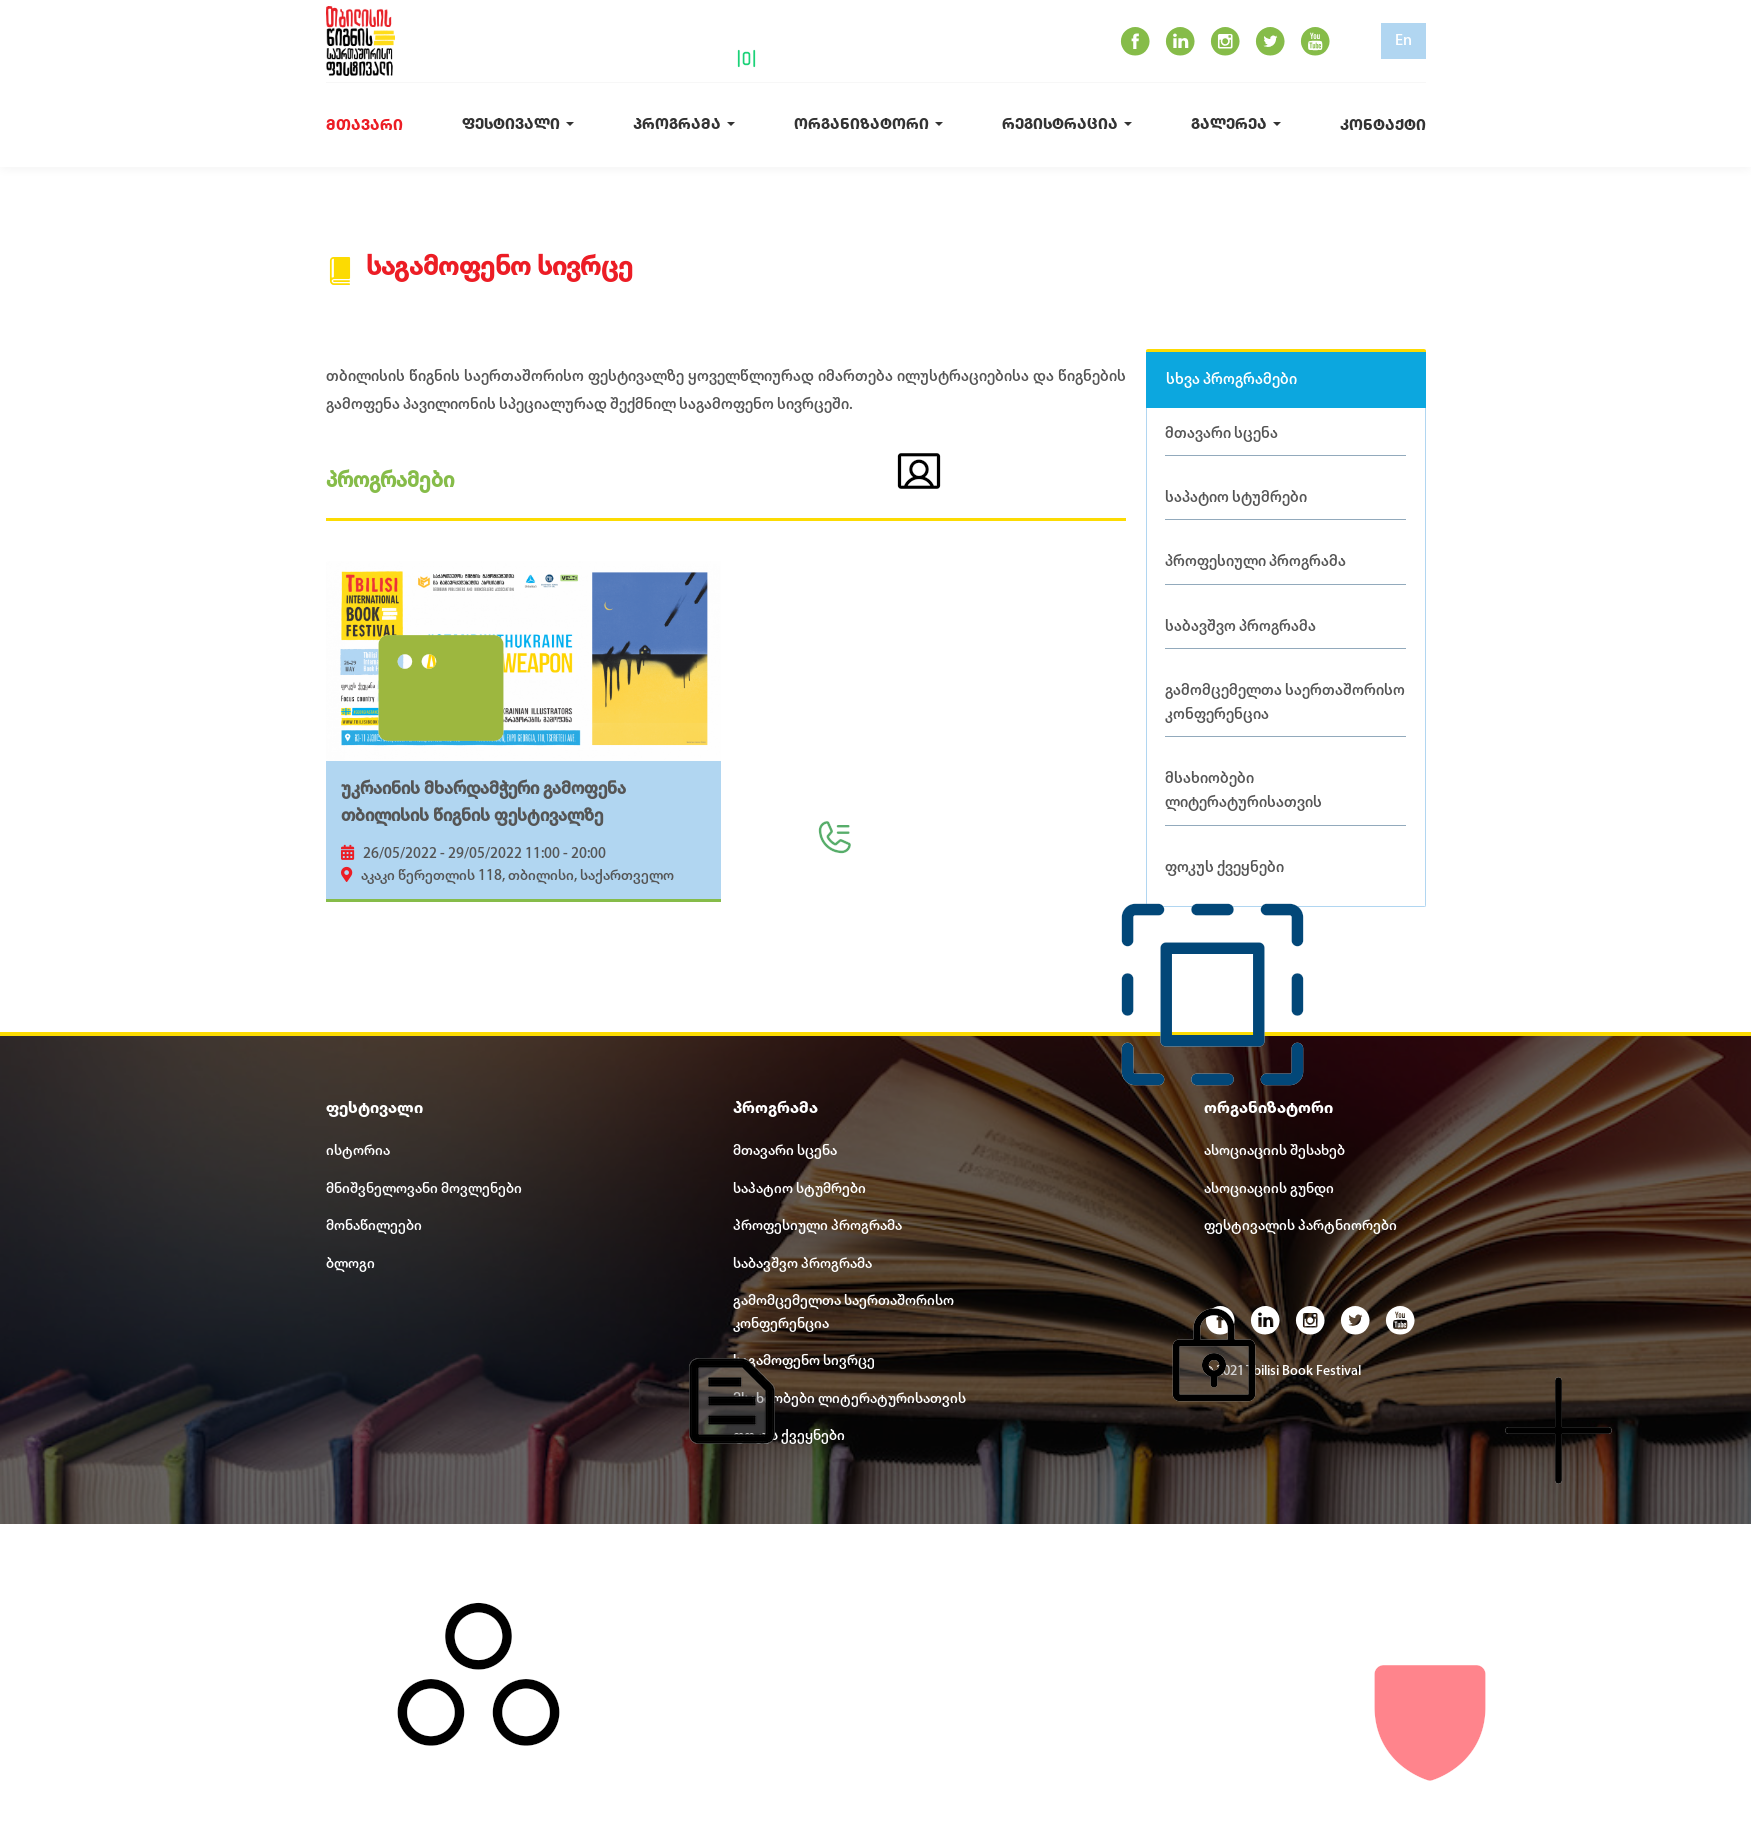 The width and height of the screenshot is (1751, 1848). I want to click on select all items, so click(1212, 994).